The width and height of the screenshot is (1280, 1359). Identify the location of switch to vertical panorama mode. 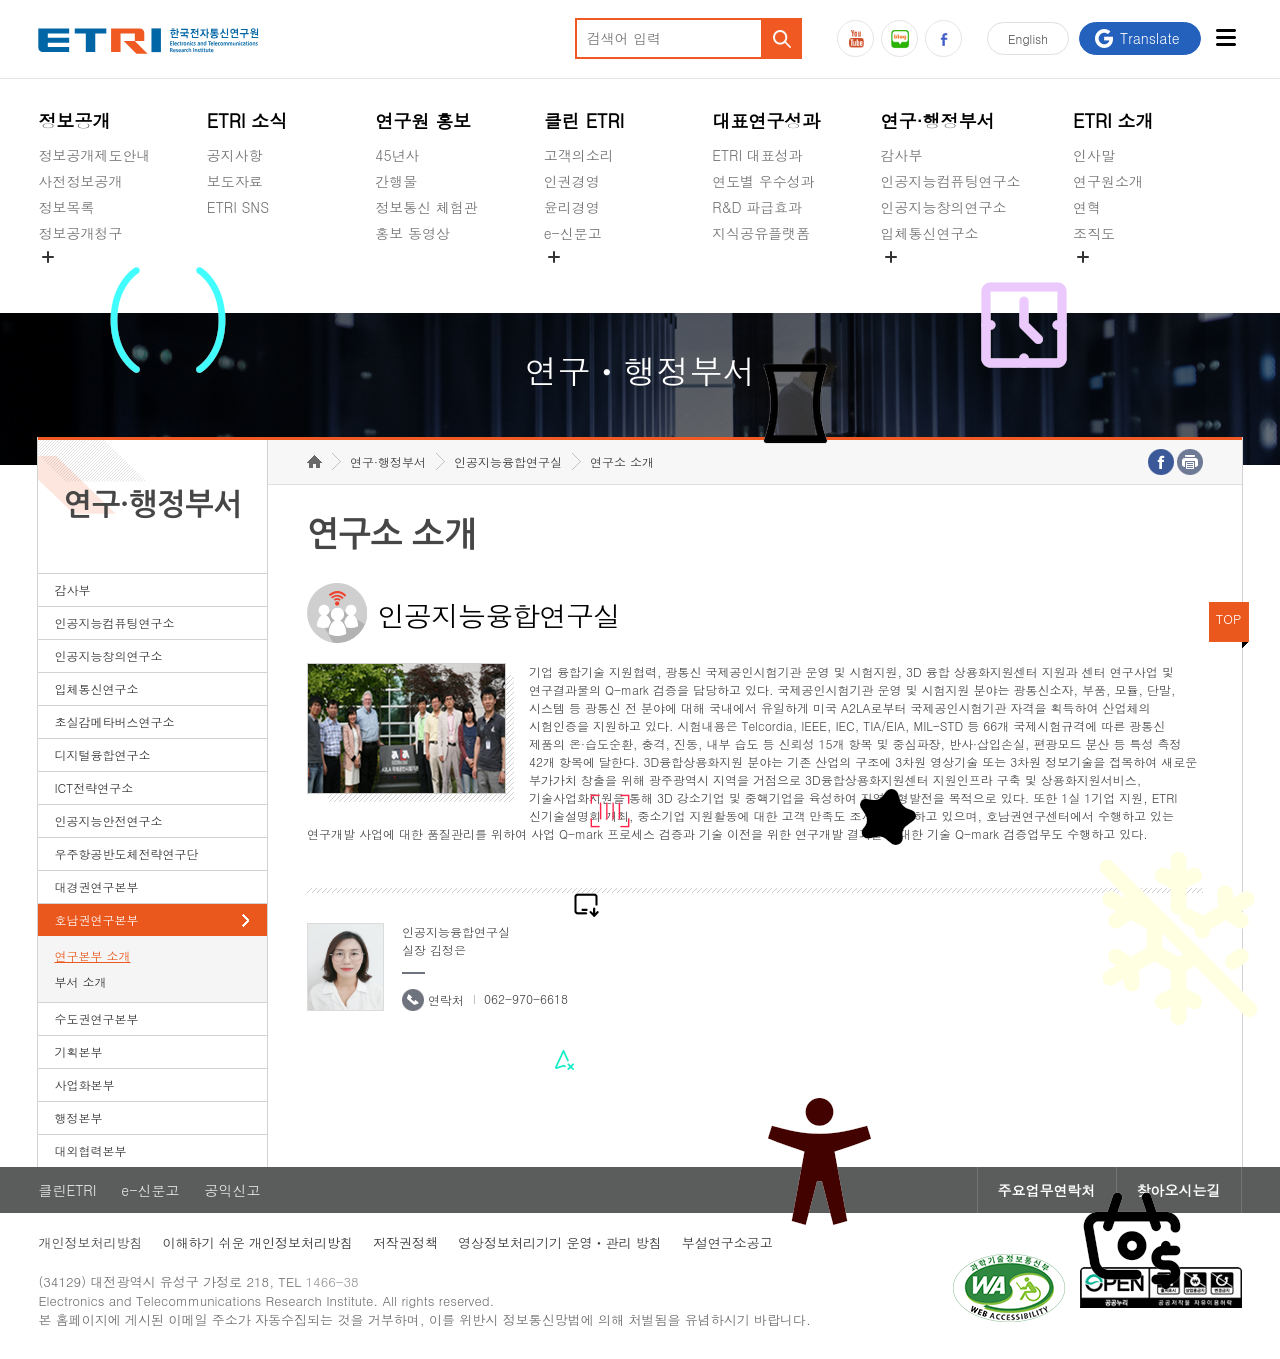
(795, 403).